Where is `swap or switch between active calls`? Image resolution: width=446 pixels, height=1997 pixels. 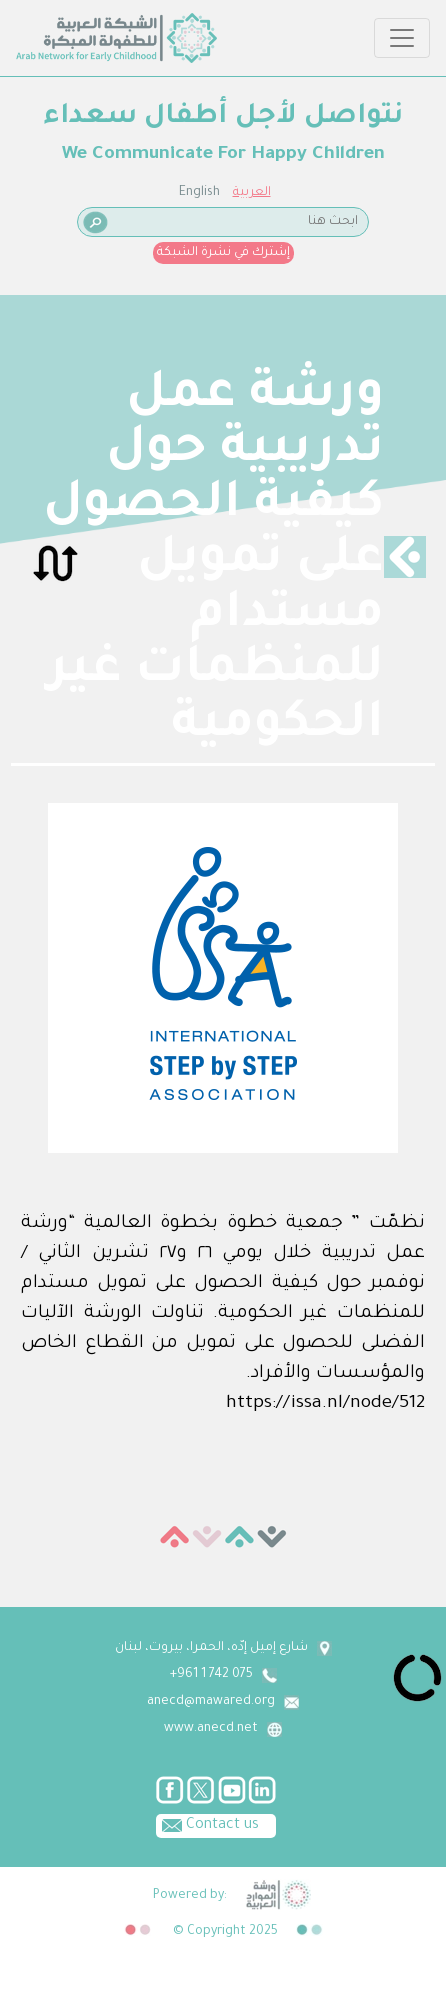
swap or switch between active calls is located at coordinates (55, 564).